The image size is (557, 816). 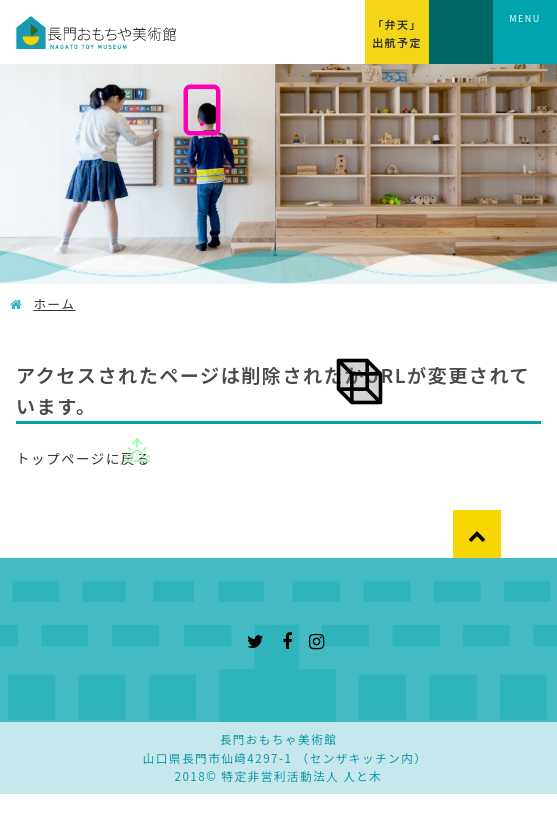 What do you see at coordinates (359, 381) in the screenshot?
I see `view 3D model or object` at bounding box center [359, 381].